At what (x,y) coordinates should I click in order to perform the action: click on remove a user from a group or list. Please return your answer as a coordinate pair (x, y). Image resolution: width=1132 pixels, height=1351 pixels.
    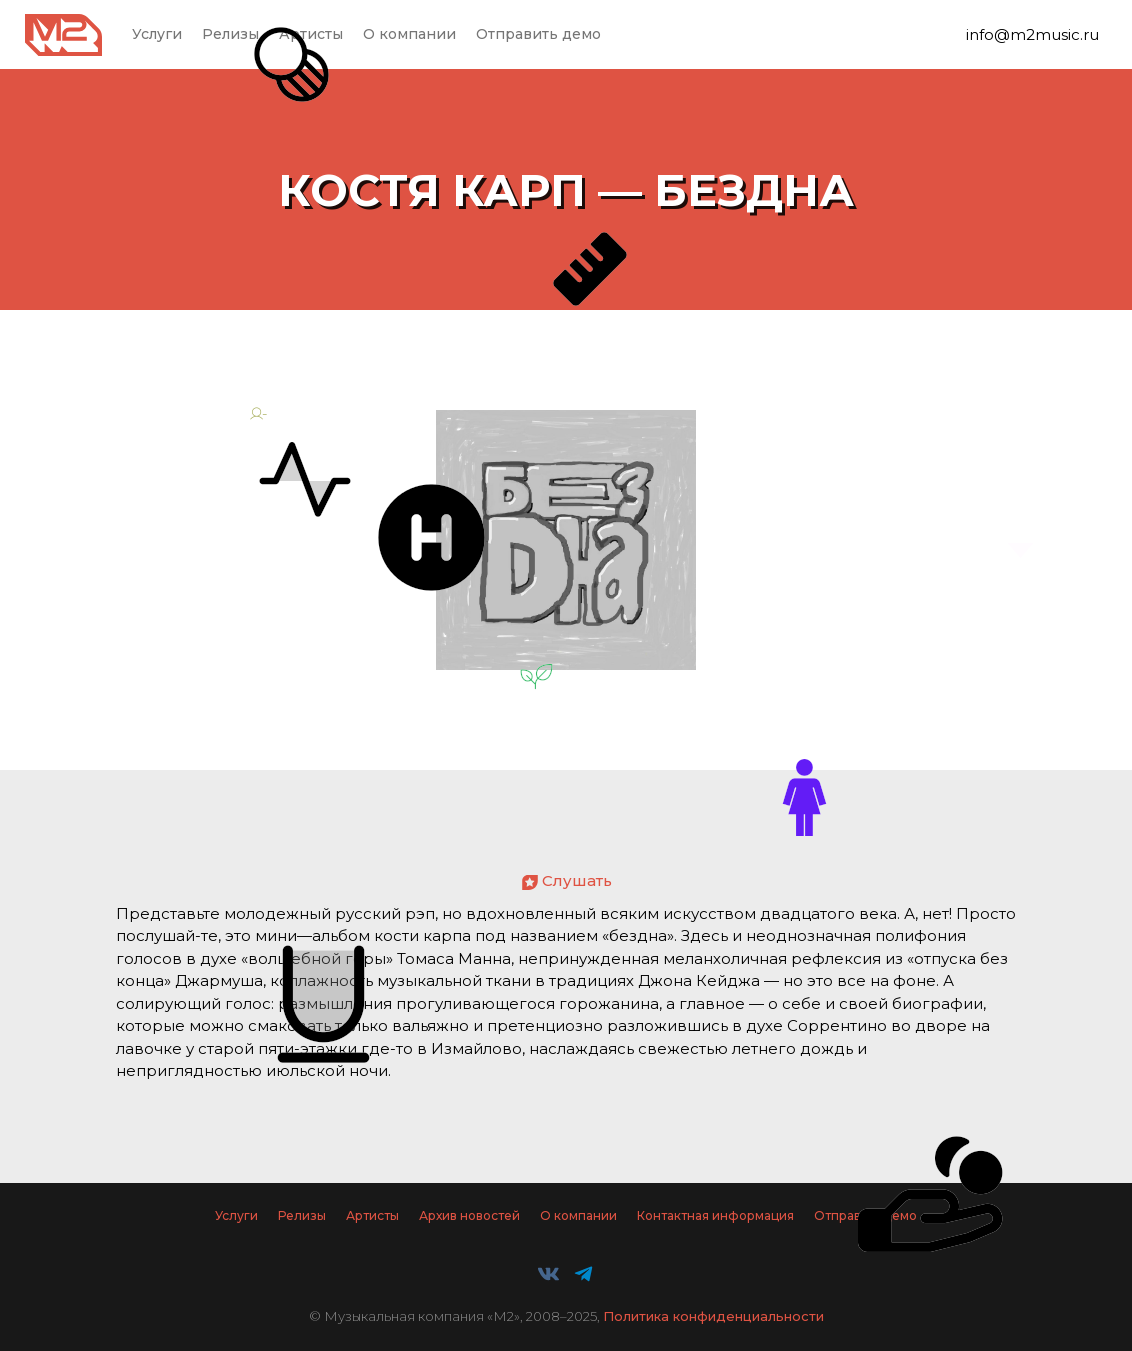
    Looking at the image, I should click on (258, 414).